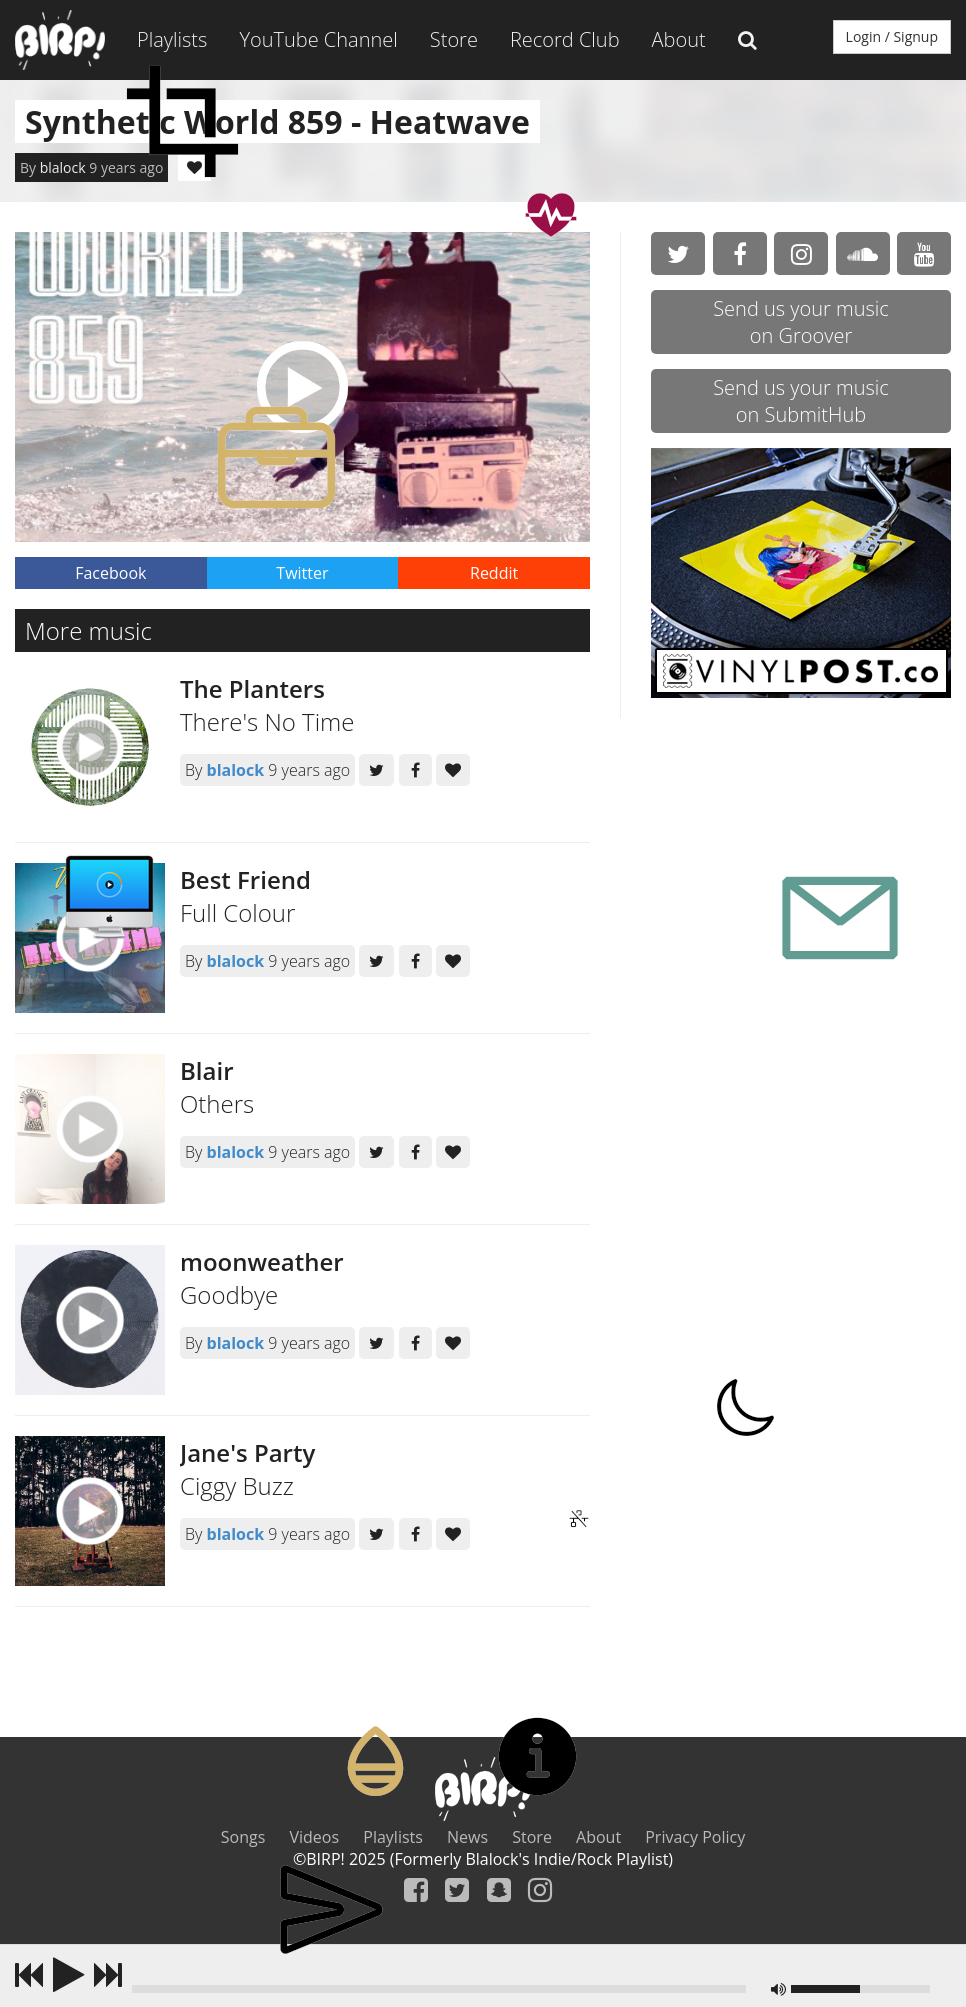 The image size is (966, 2007). Describe the element at coordinates (331, 1909) in the screenshot. I see `send a message or email` at that location.